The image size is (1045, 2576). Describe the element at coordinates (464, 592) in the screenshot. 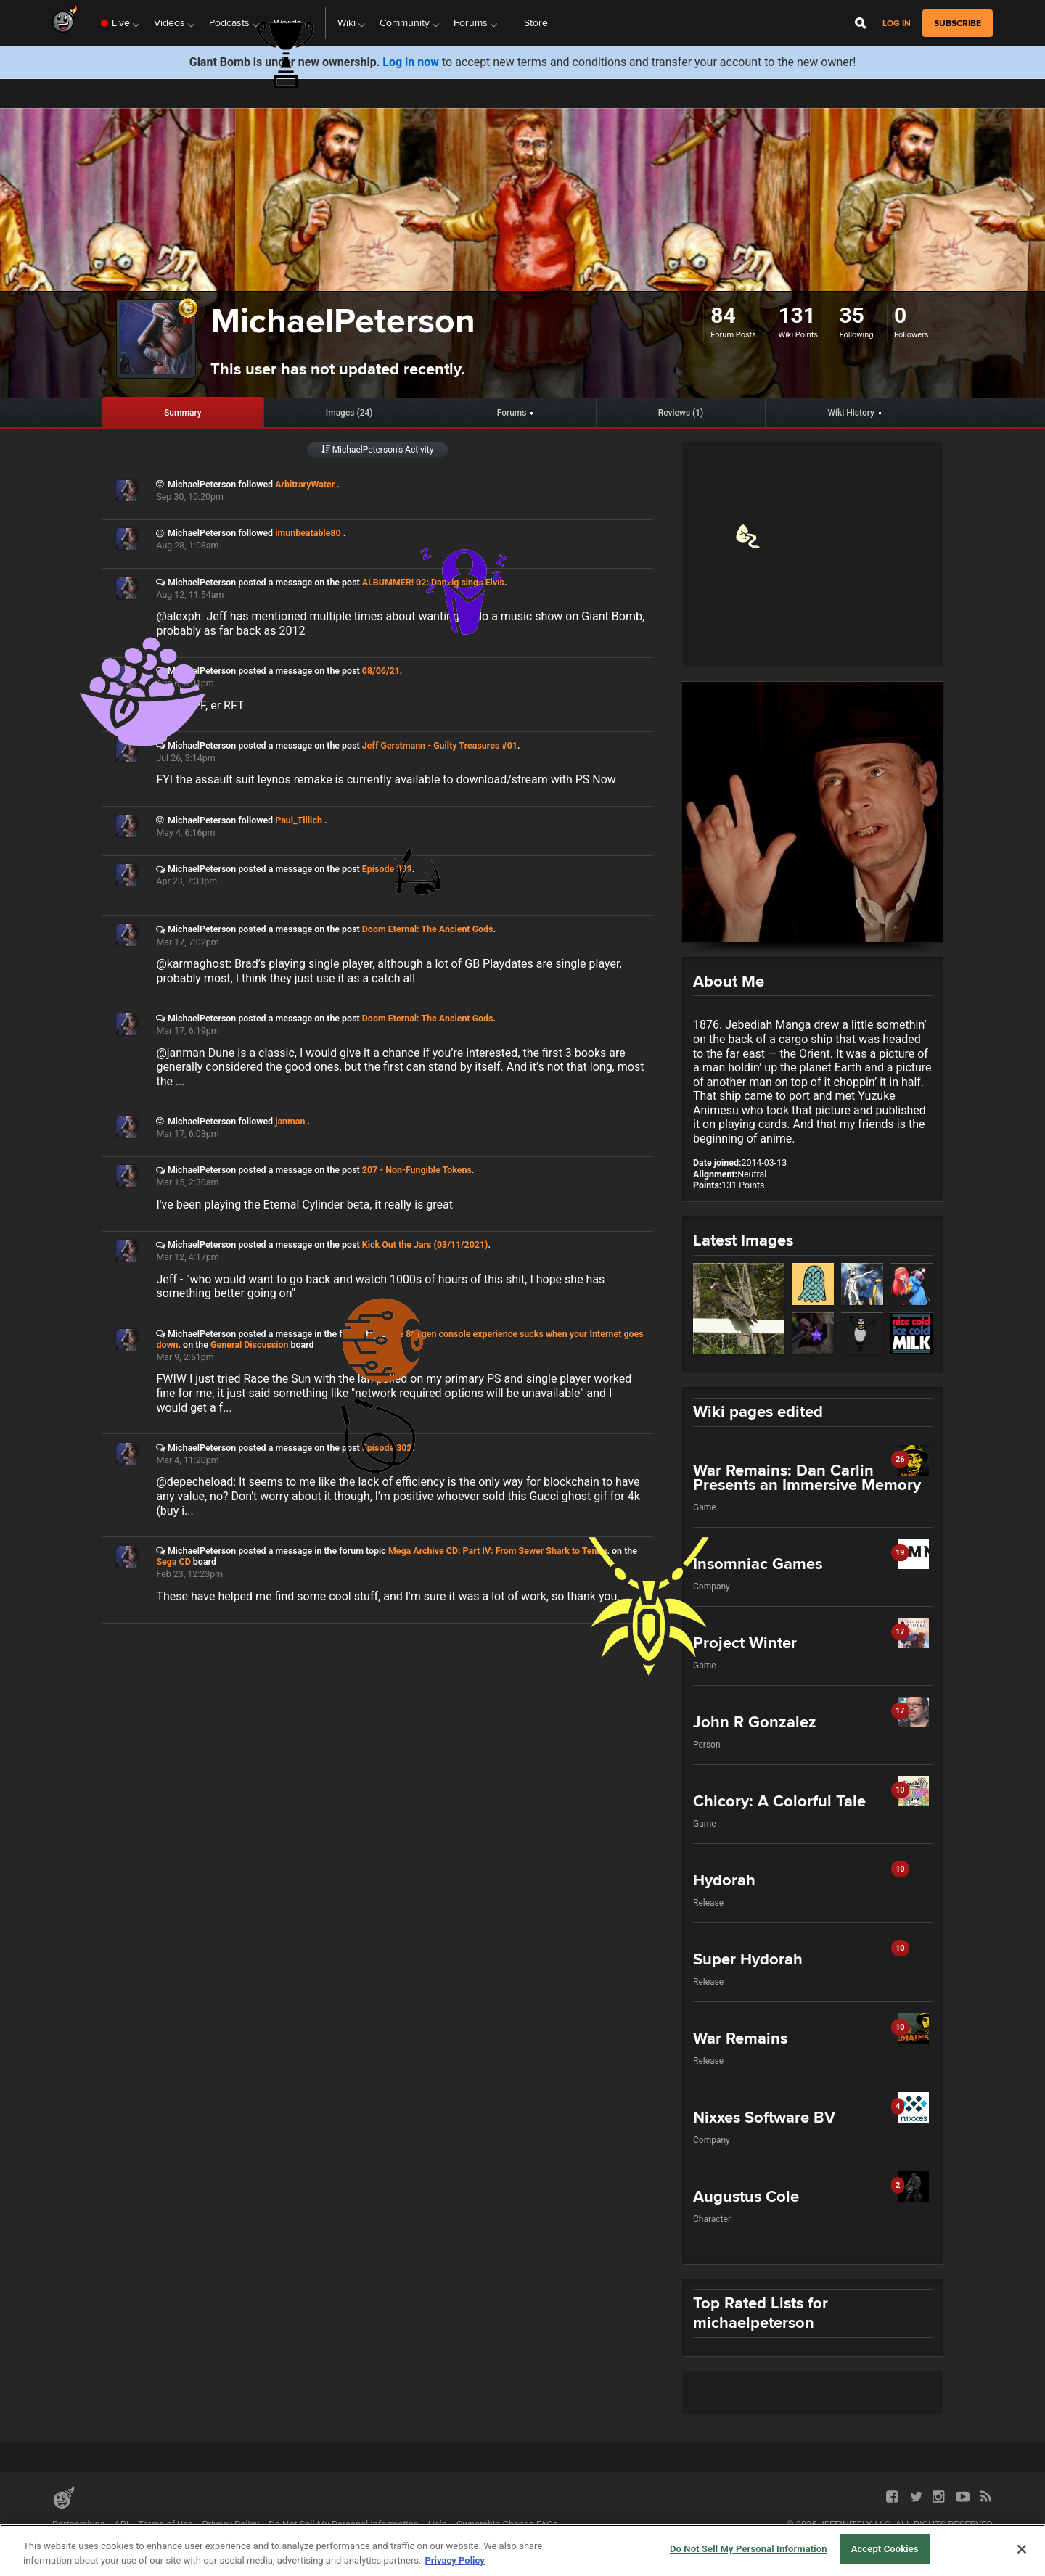

I see `indicates sleep mode or rest state` at that location.